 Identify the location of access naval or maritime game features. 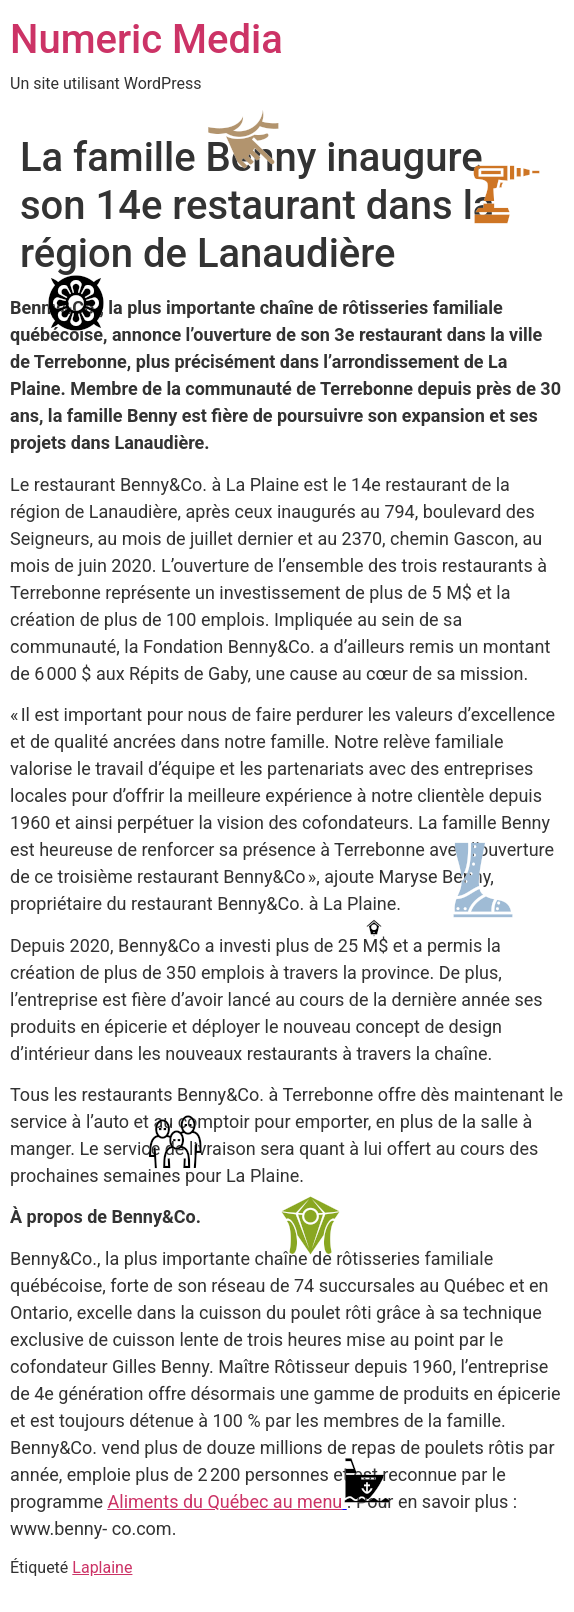
(367, 1480).